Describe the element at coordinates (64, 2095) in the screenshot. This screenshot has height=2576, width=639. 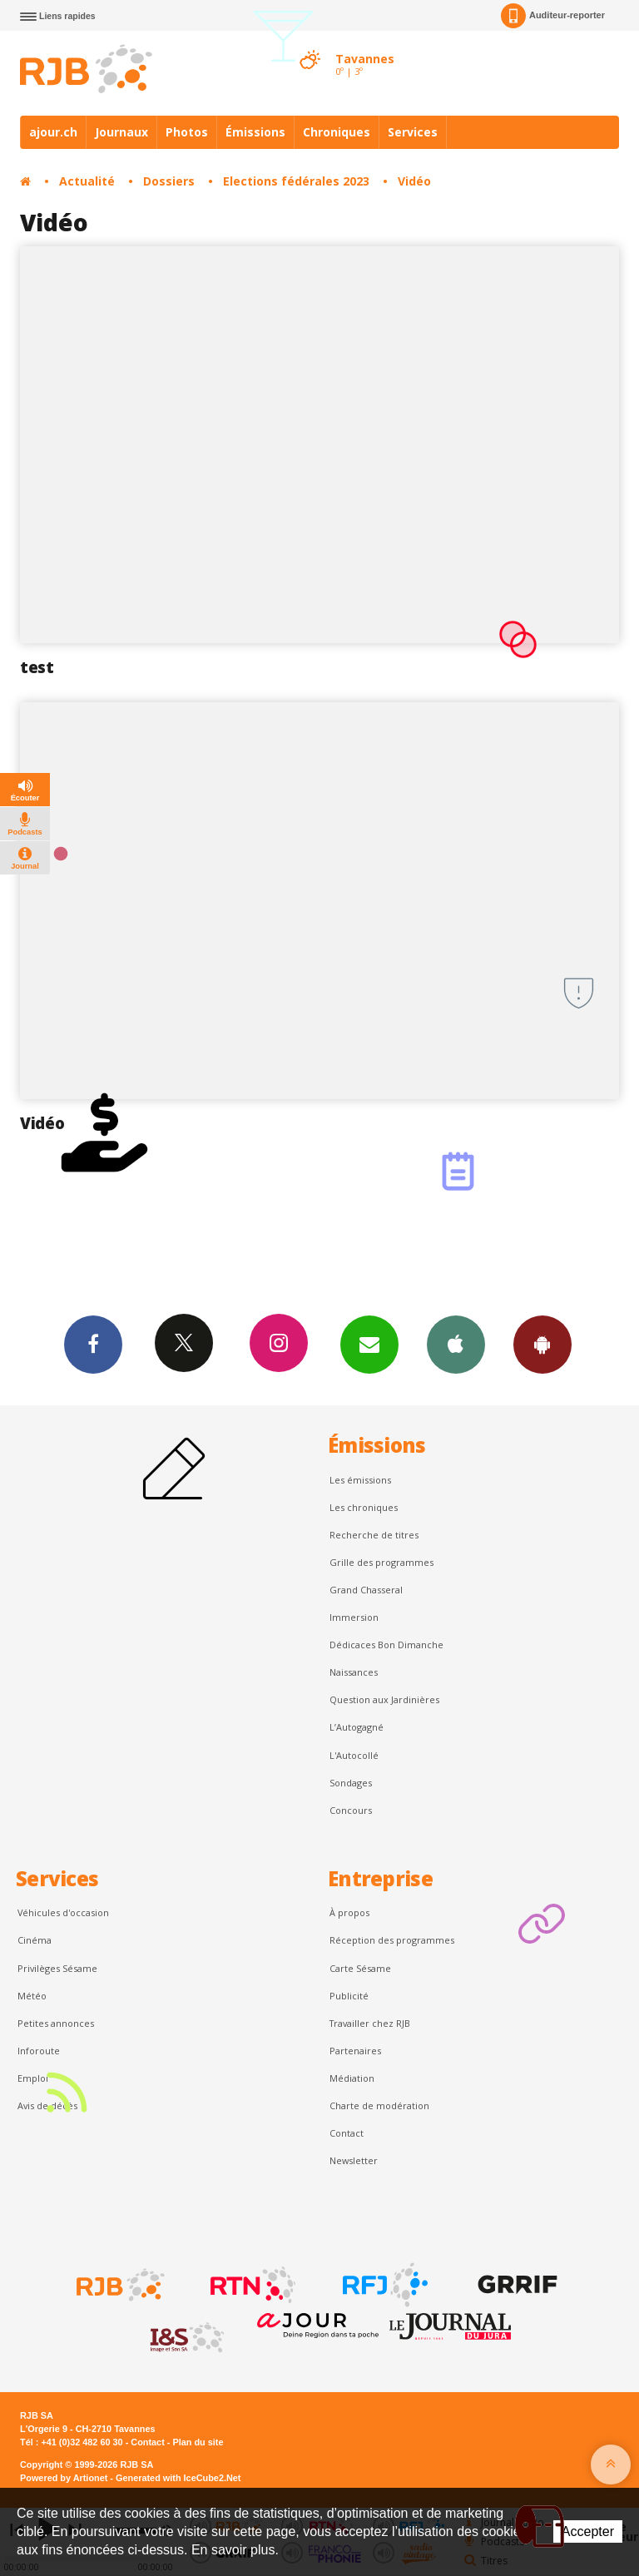
I see `subscribe to RSS feed` at that location.